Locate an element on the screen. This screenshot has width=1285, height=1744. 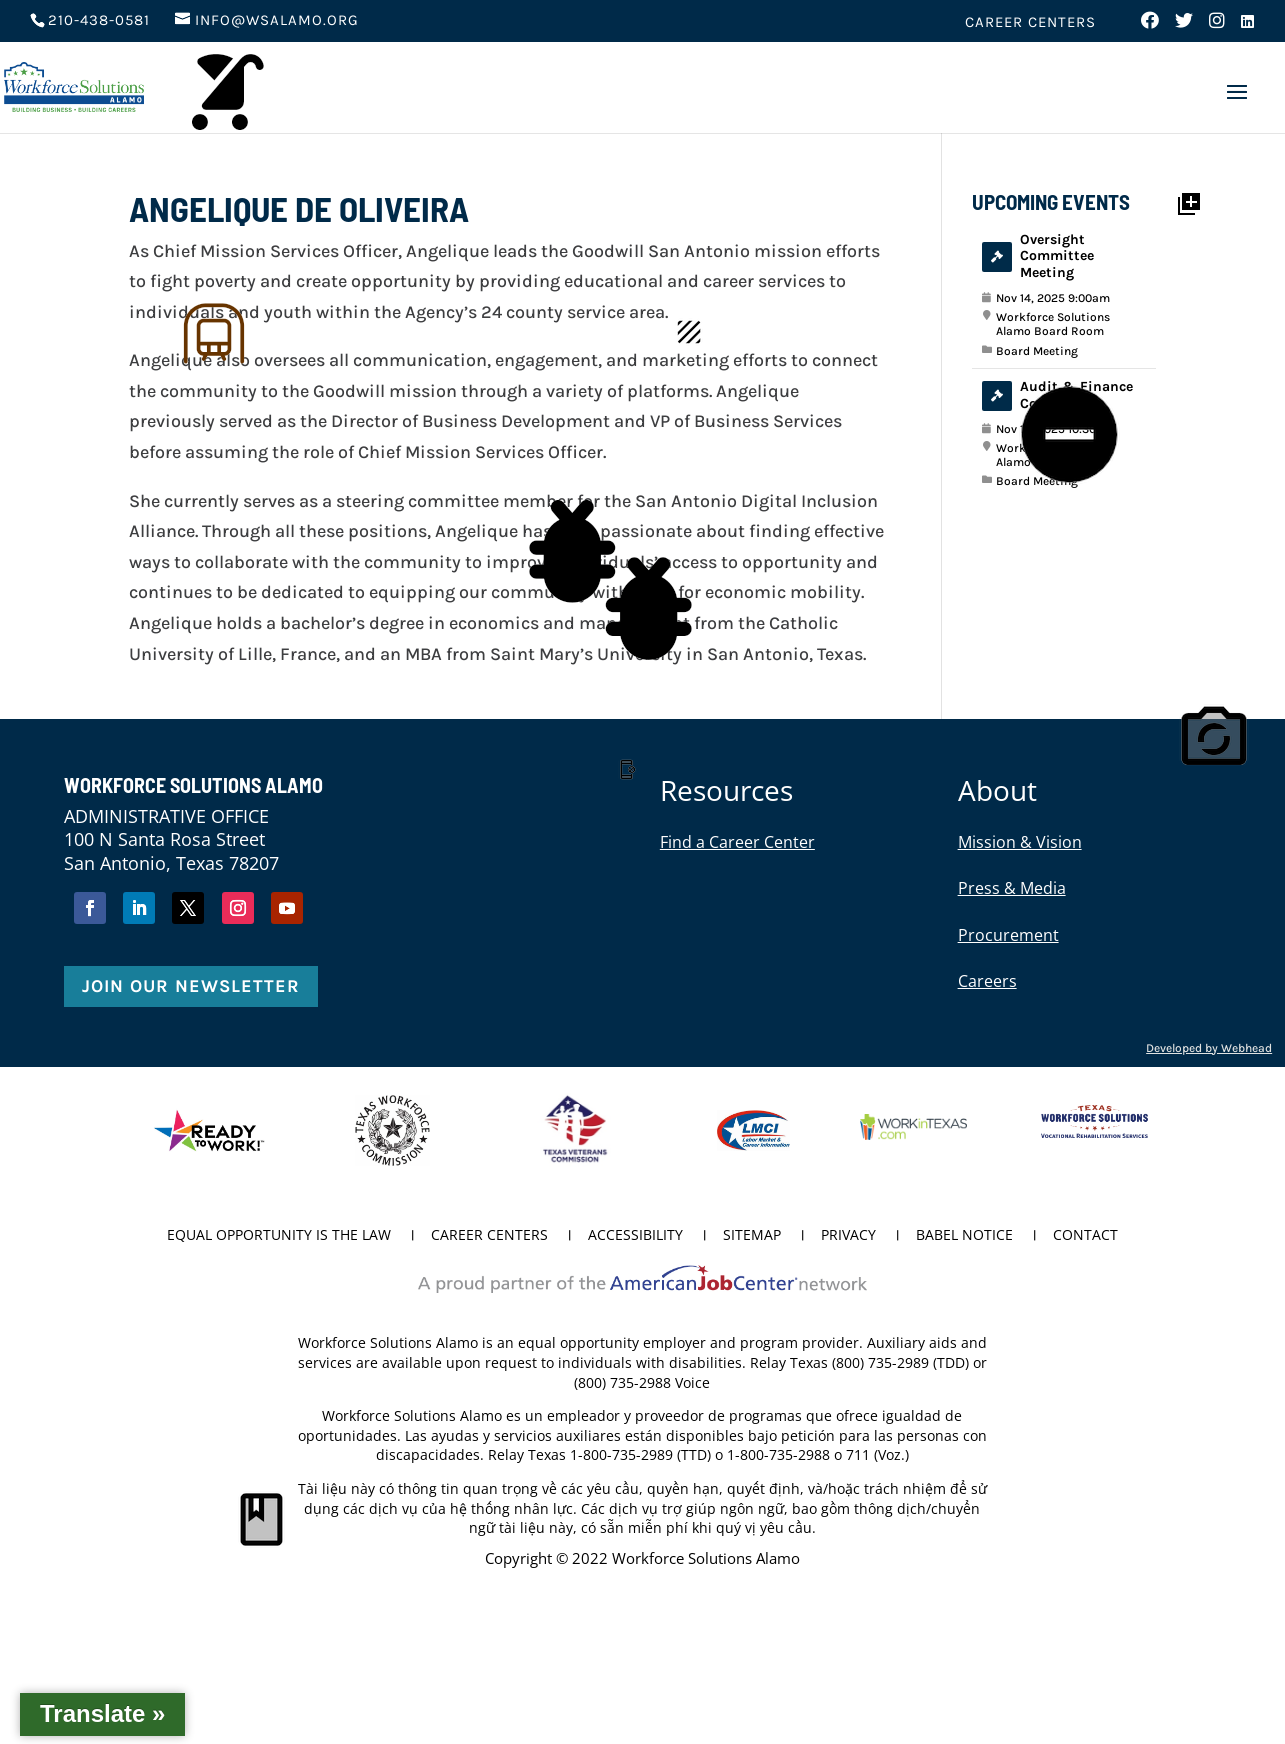
do not disturb mode is enabled is located at coordinates (1069, 434).